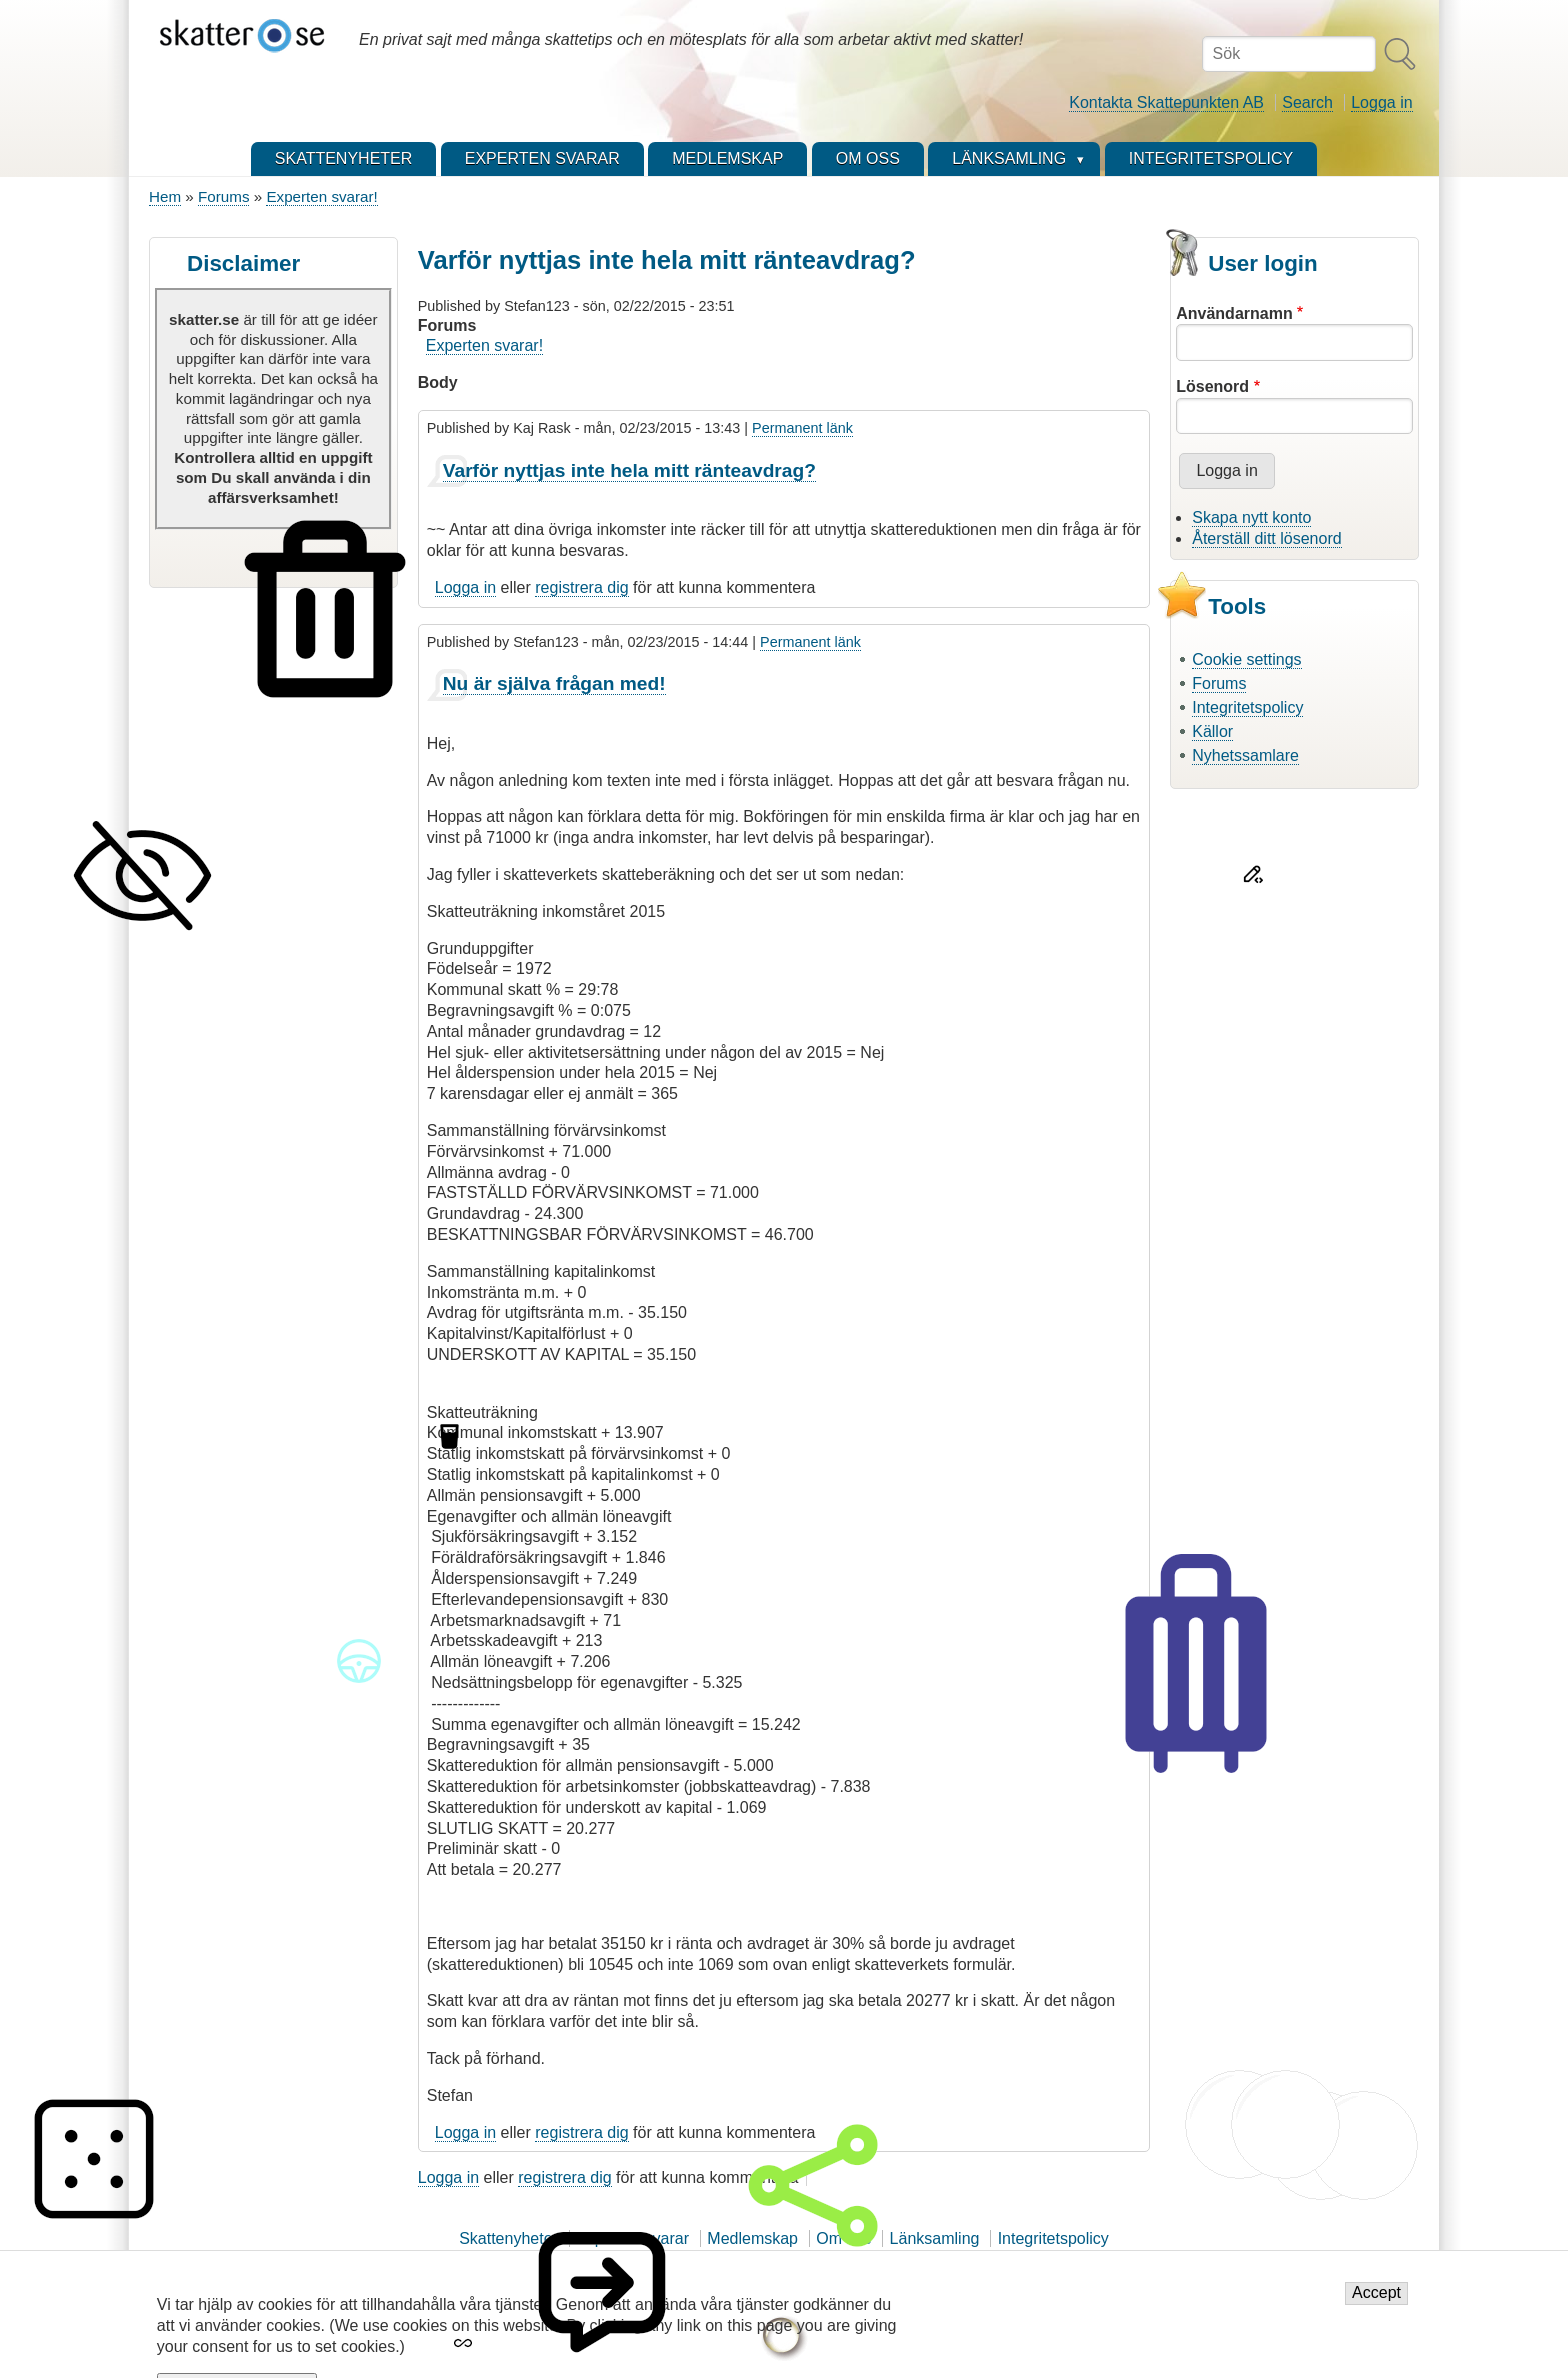 Image resolution: width=1568 pixels, height=2378 pixels. Describe the element at coordinates (325, 617) in the screenshot. I see `delete selected item` at that location.